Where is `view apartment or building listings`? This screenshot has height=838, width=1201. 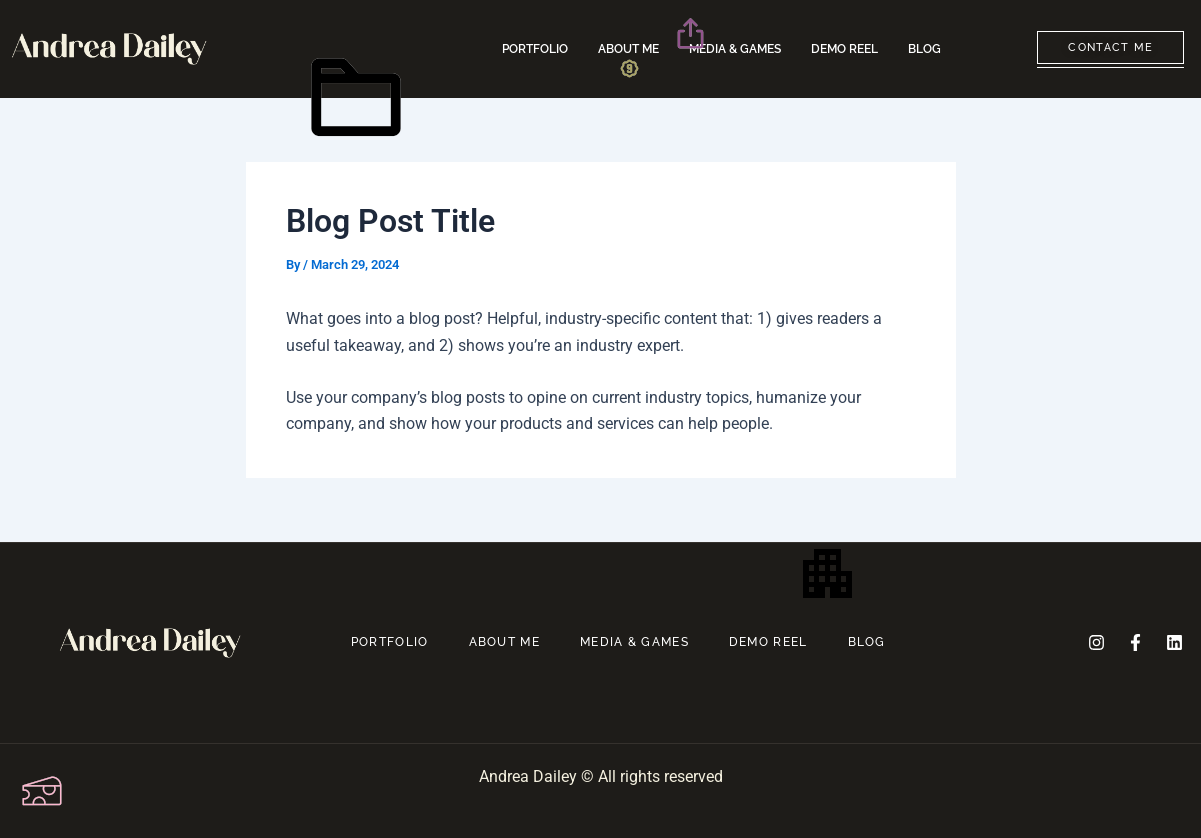
view apartment or building listings is located at coordinates (827, 573).